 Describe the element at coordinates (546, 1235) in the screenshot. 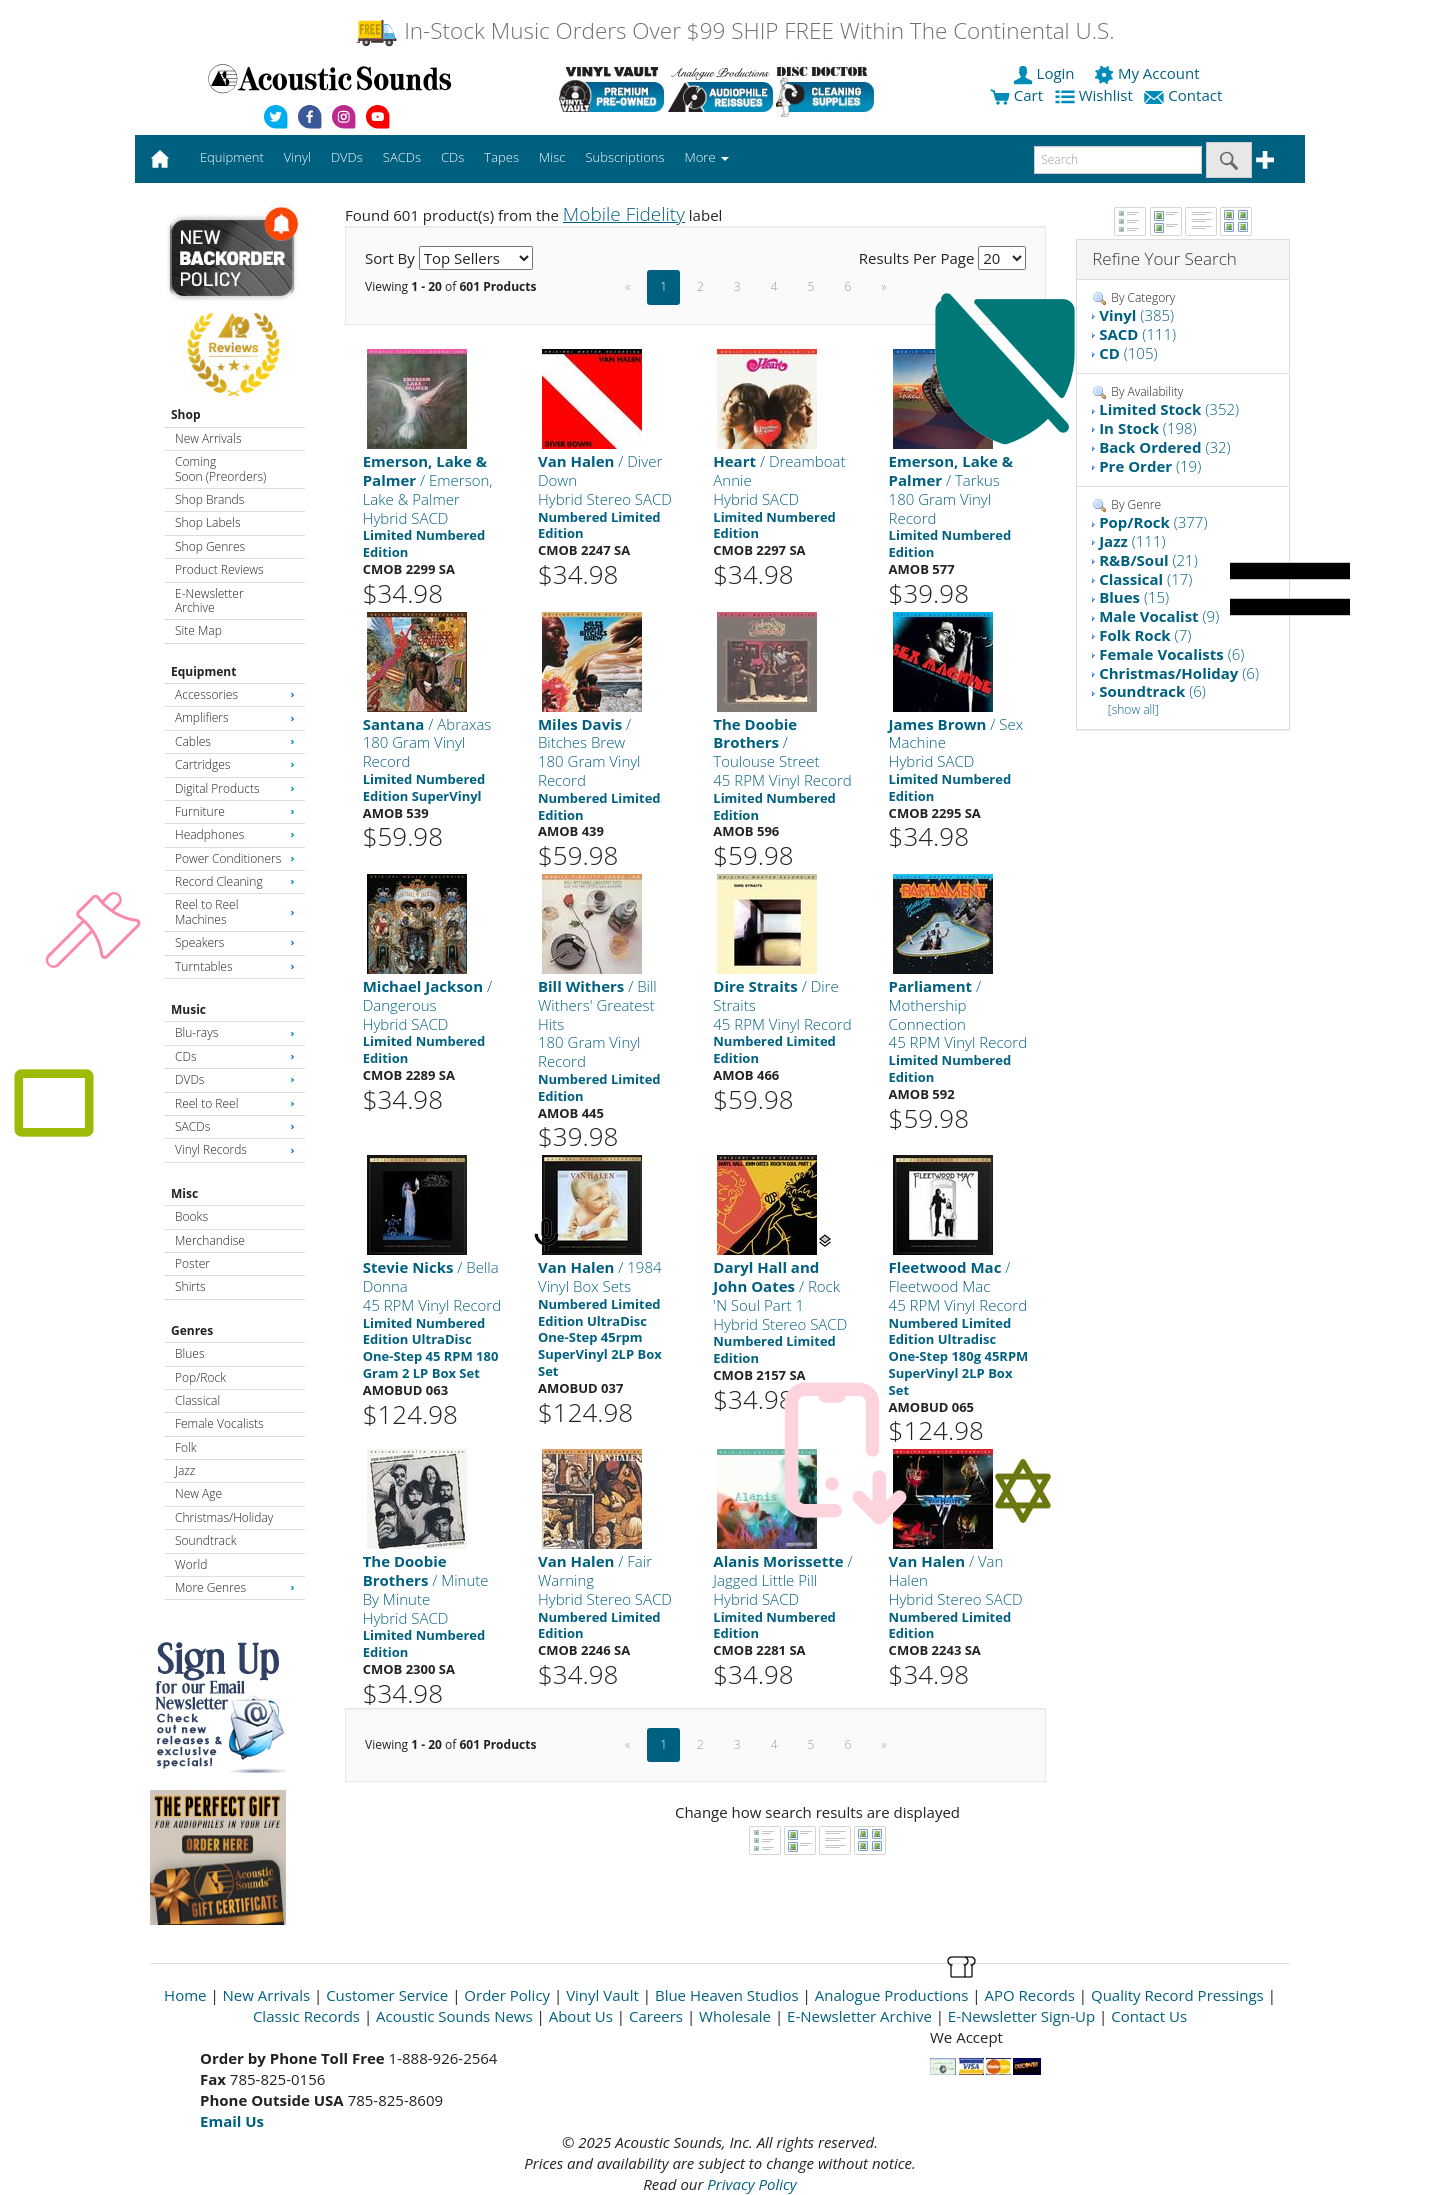

I see `tap to start voice input` at that location.